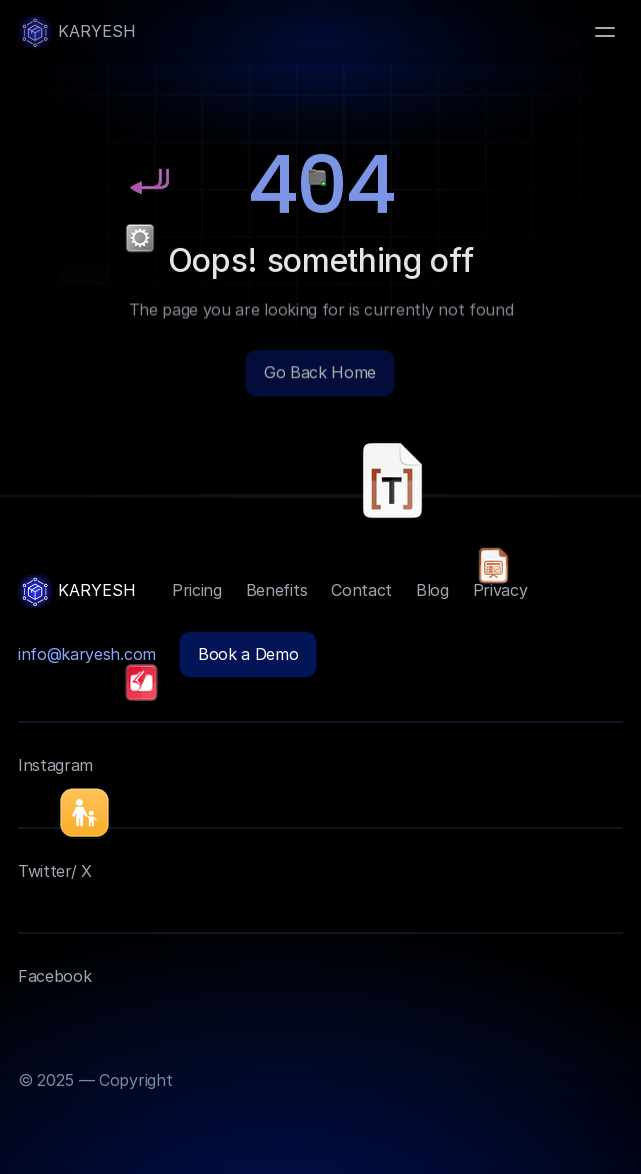 This screenshot has height=1174, width=641. I want to click on a libreoffice impress presentation file, so click(493, 565).